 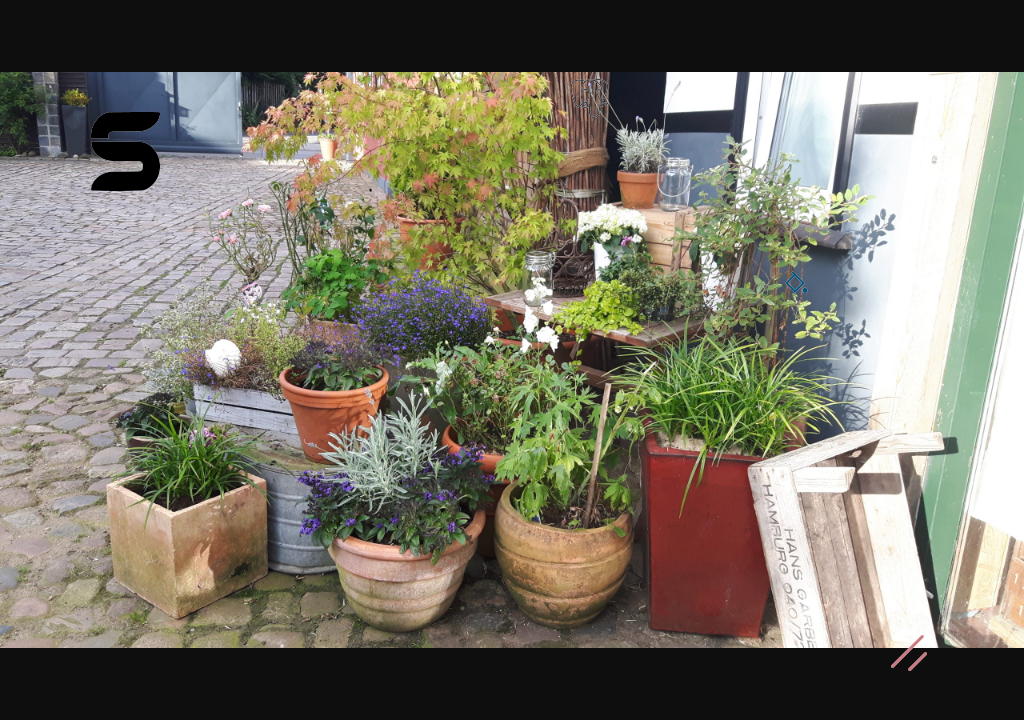 I want to click on shadcn/ui component library logo, so click(x=909, y=653).